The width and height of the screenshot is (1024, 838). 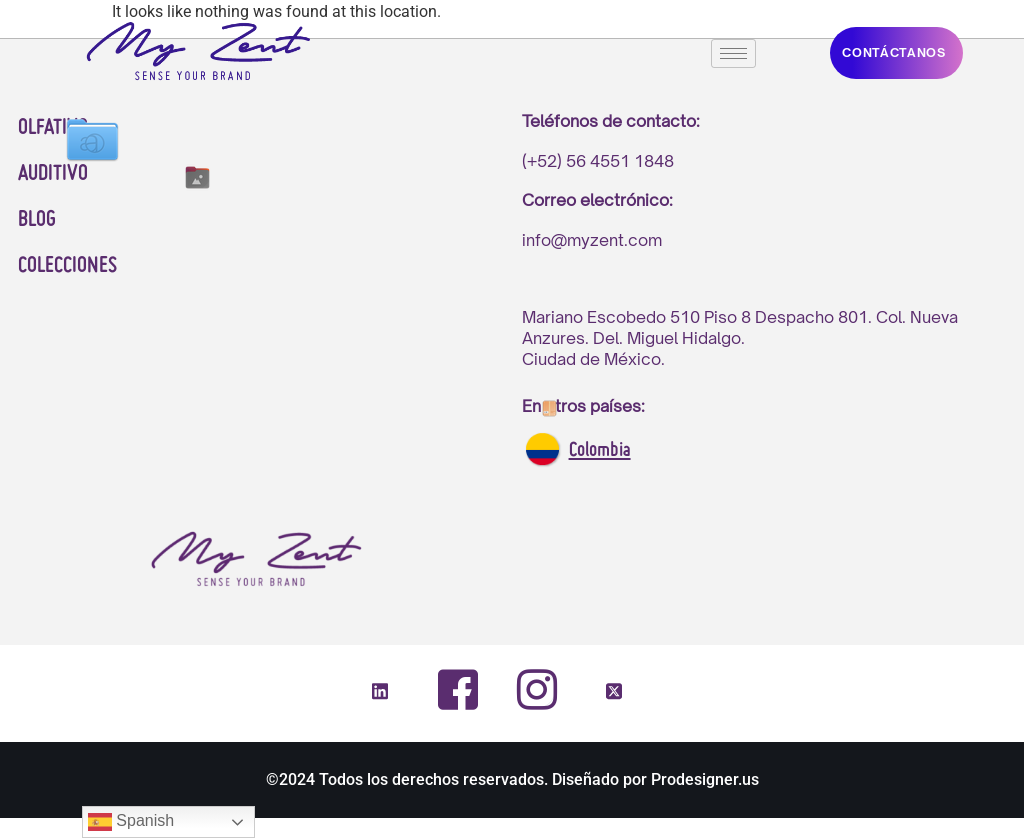 What do you see at coordinates (549, 408) in the screenshot?
I see `a compressed archive or package file` at bounding box center [549, 408].